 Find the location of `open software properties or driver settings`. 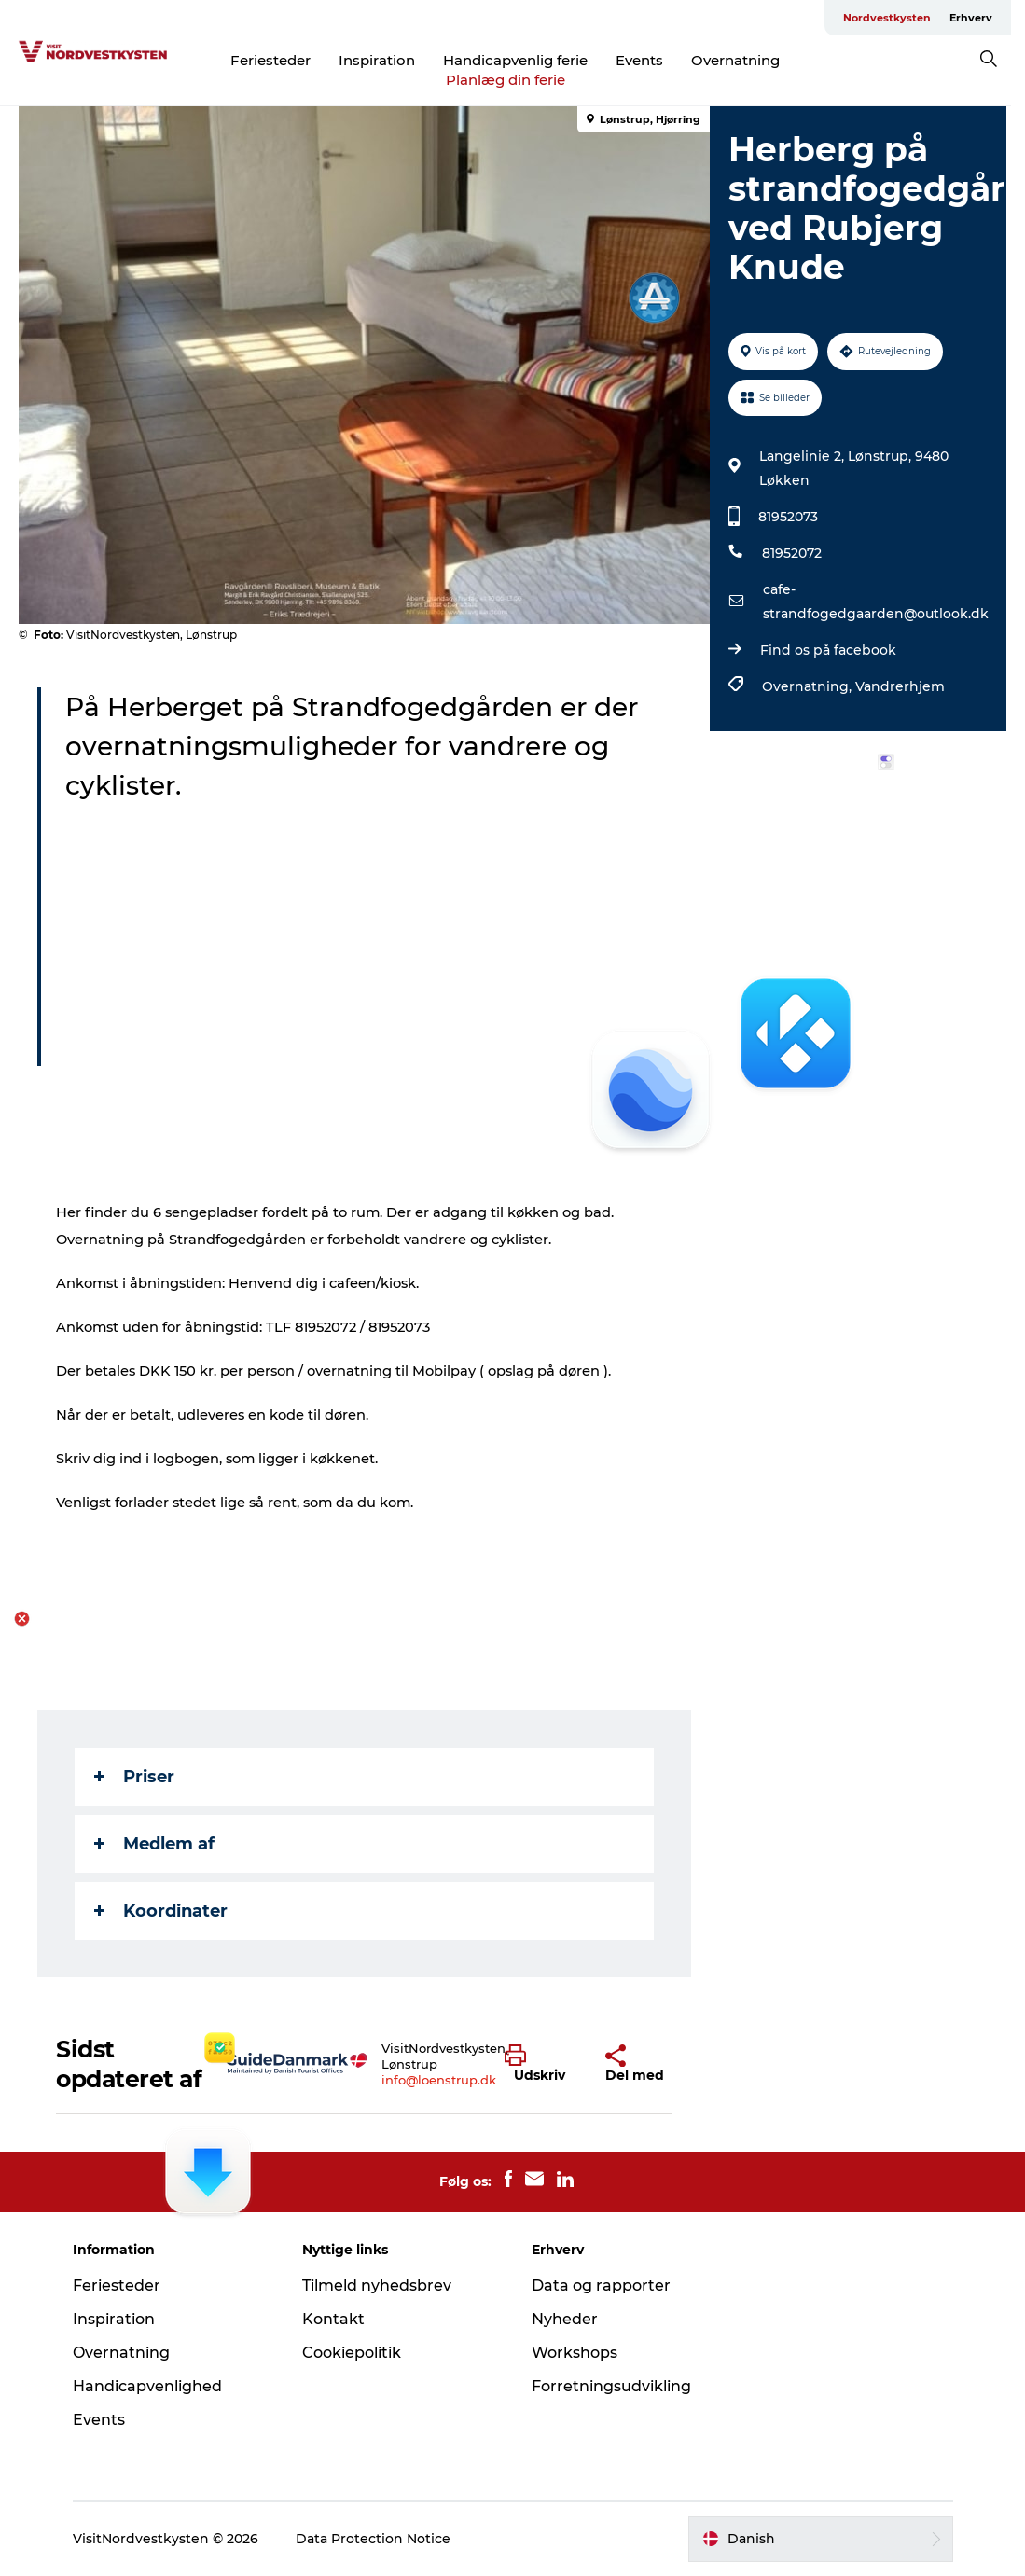

open software properties or driver settings is located at coordinates (654, 298).